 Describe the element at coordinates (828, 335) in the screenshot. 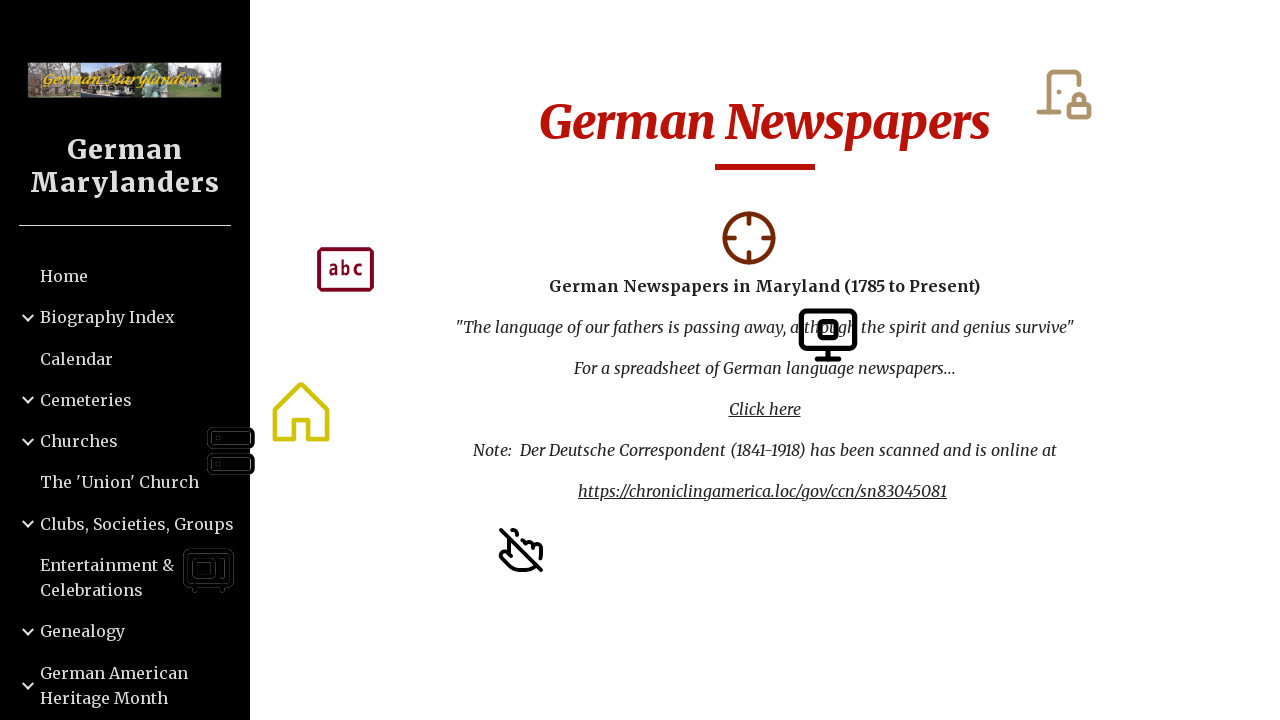

I see `stop screen recording or presentation` at that location.